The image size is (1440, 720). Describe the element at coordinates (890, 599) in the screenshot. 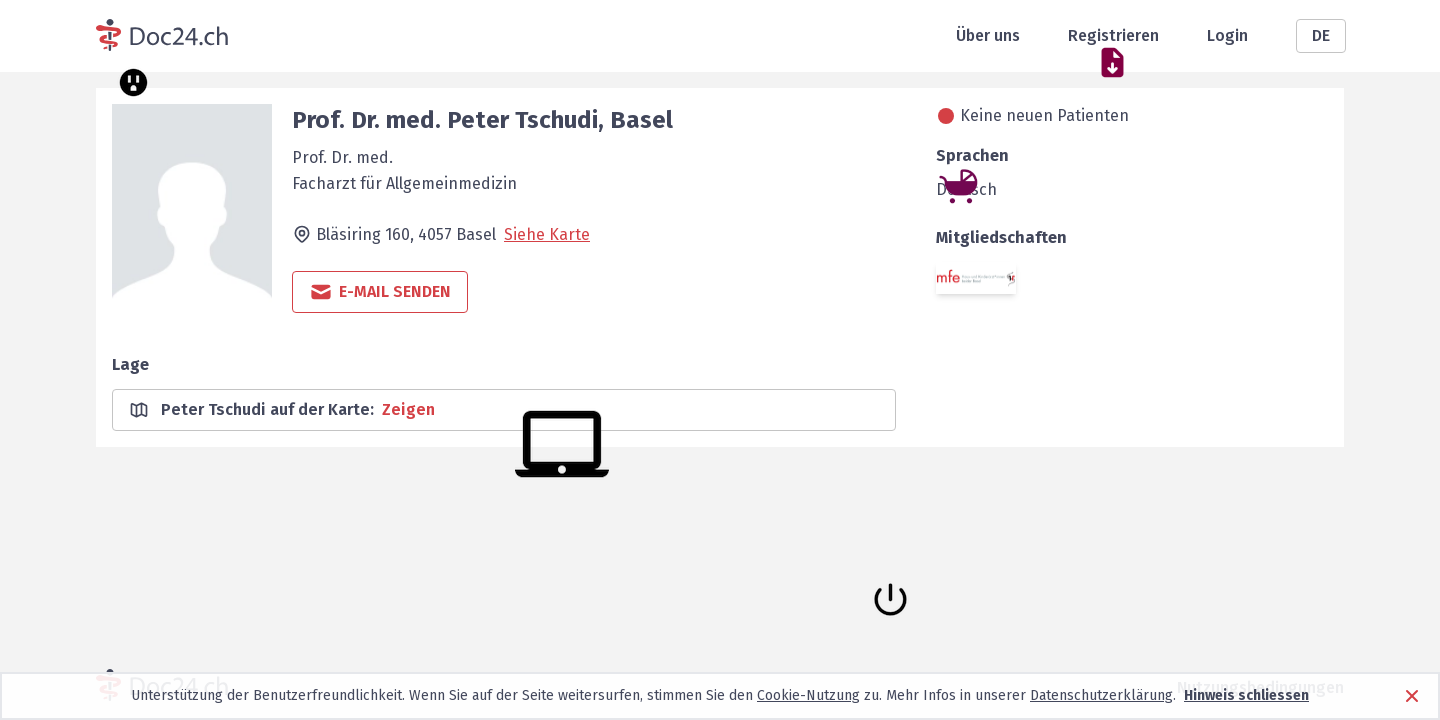

I see `power on or off the device` at that location.